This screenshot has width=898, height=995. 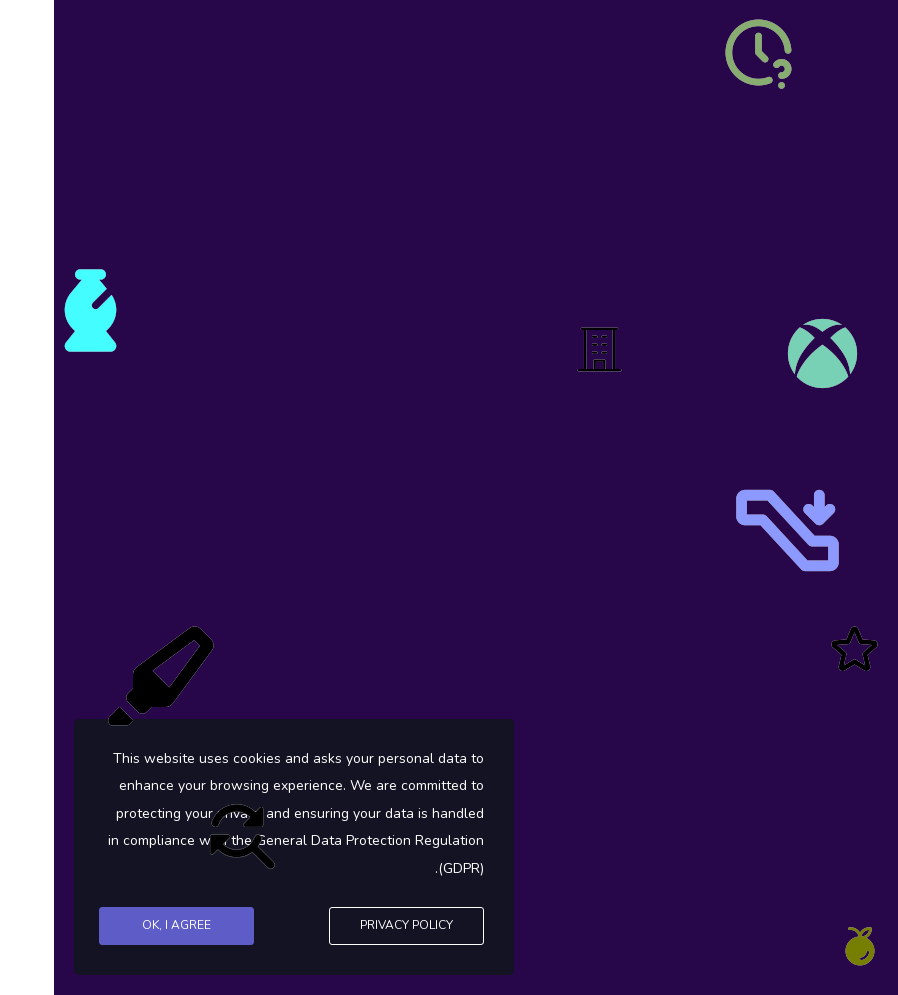 I want to click on find and replace text or content, so click(x=240, y=834).